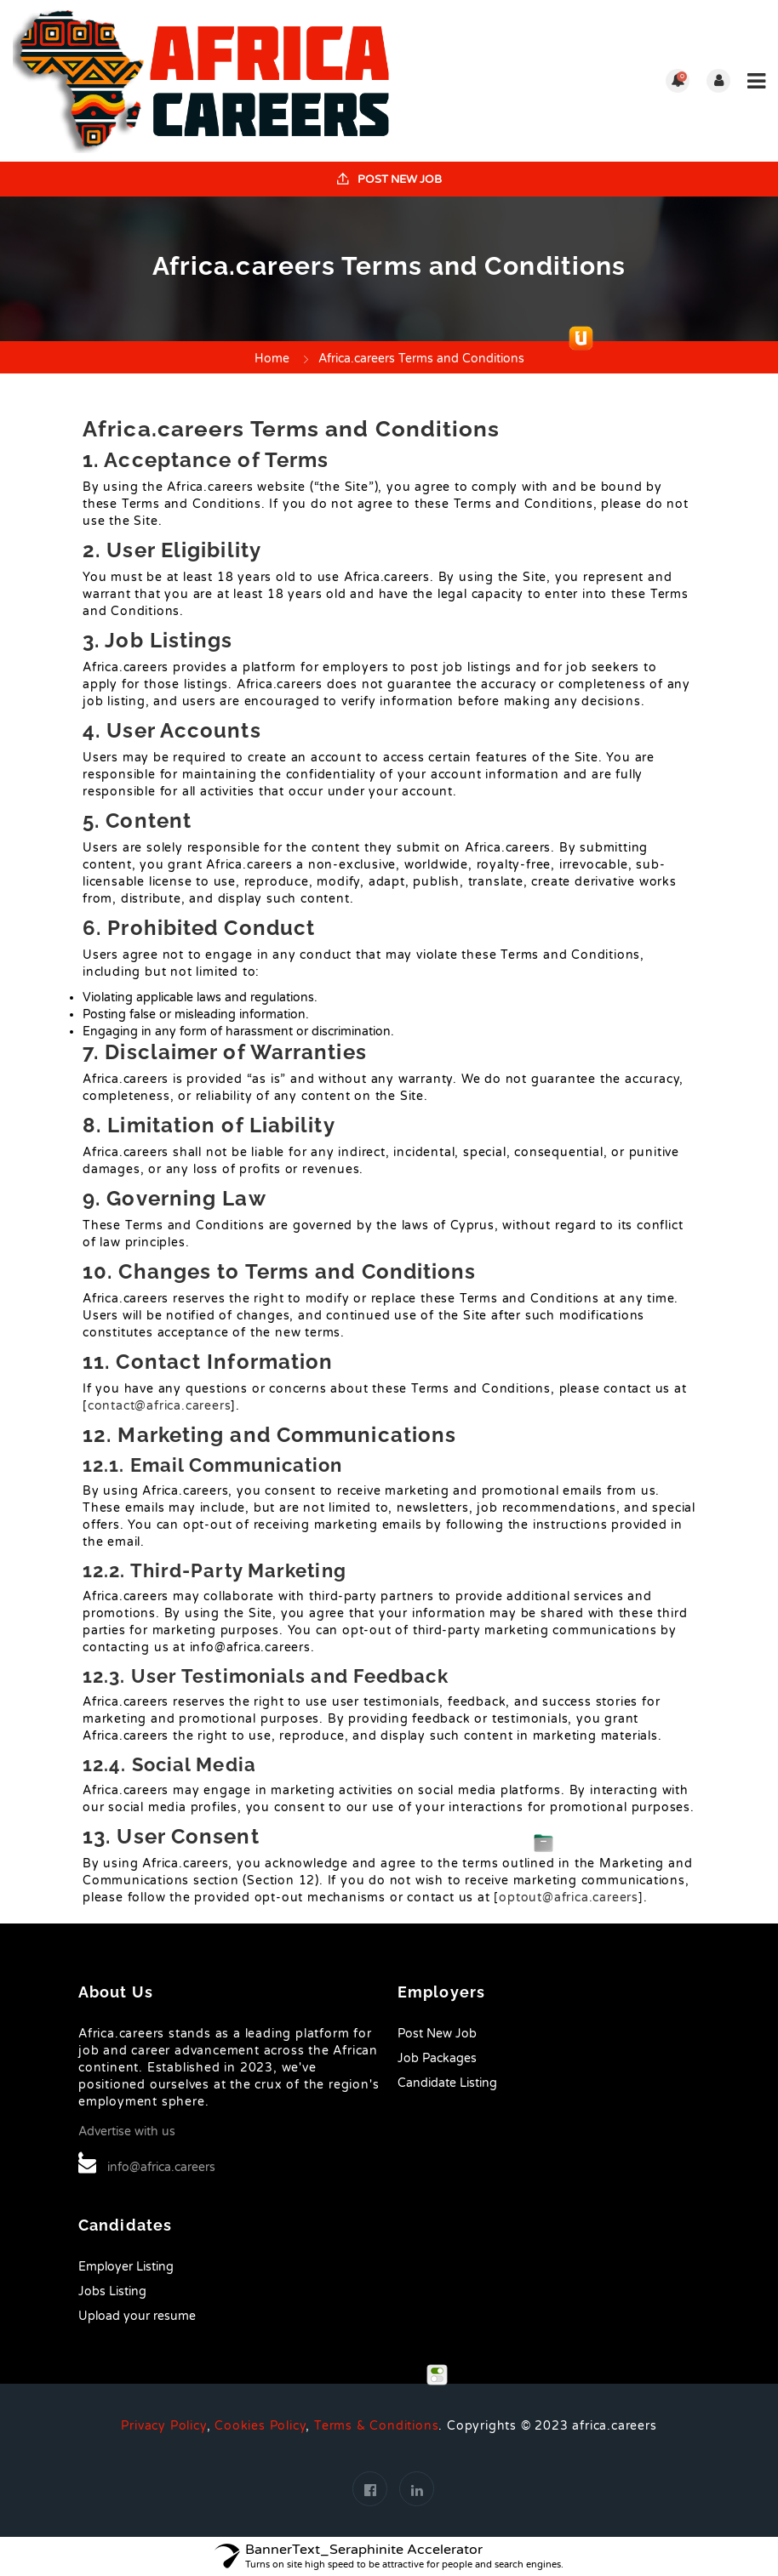 This screenshot has width=778, height=2576. I want to click on open gnome tweaks application, so click(437, 2374).